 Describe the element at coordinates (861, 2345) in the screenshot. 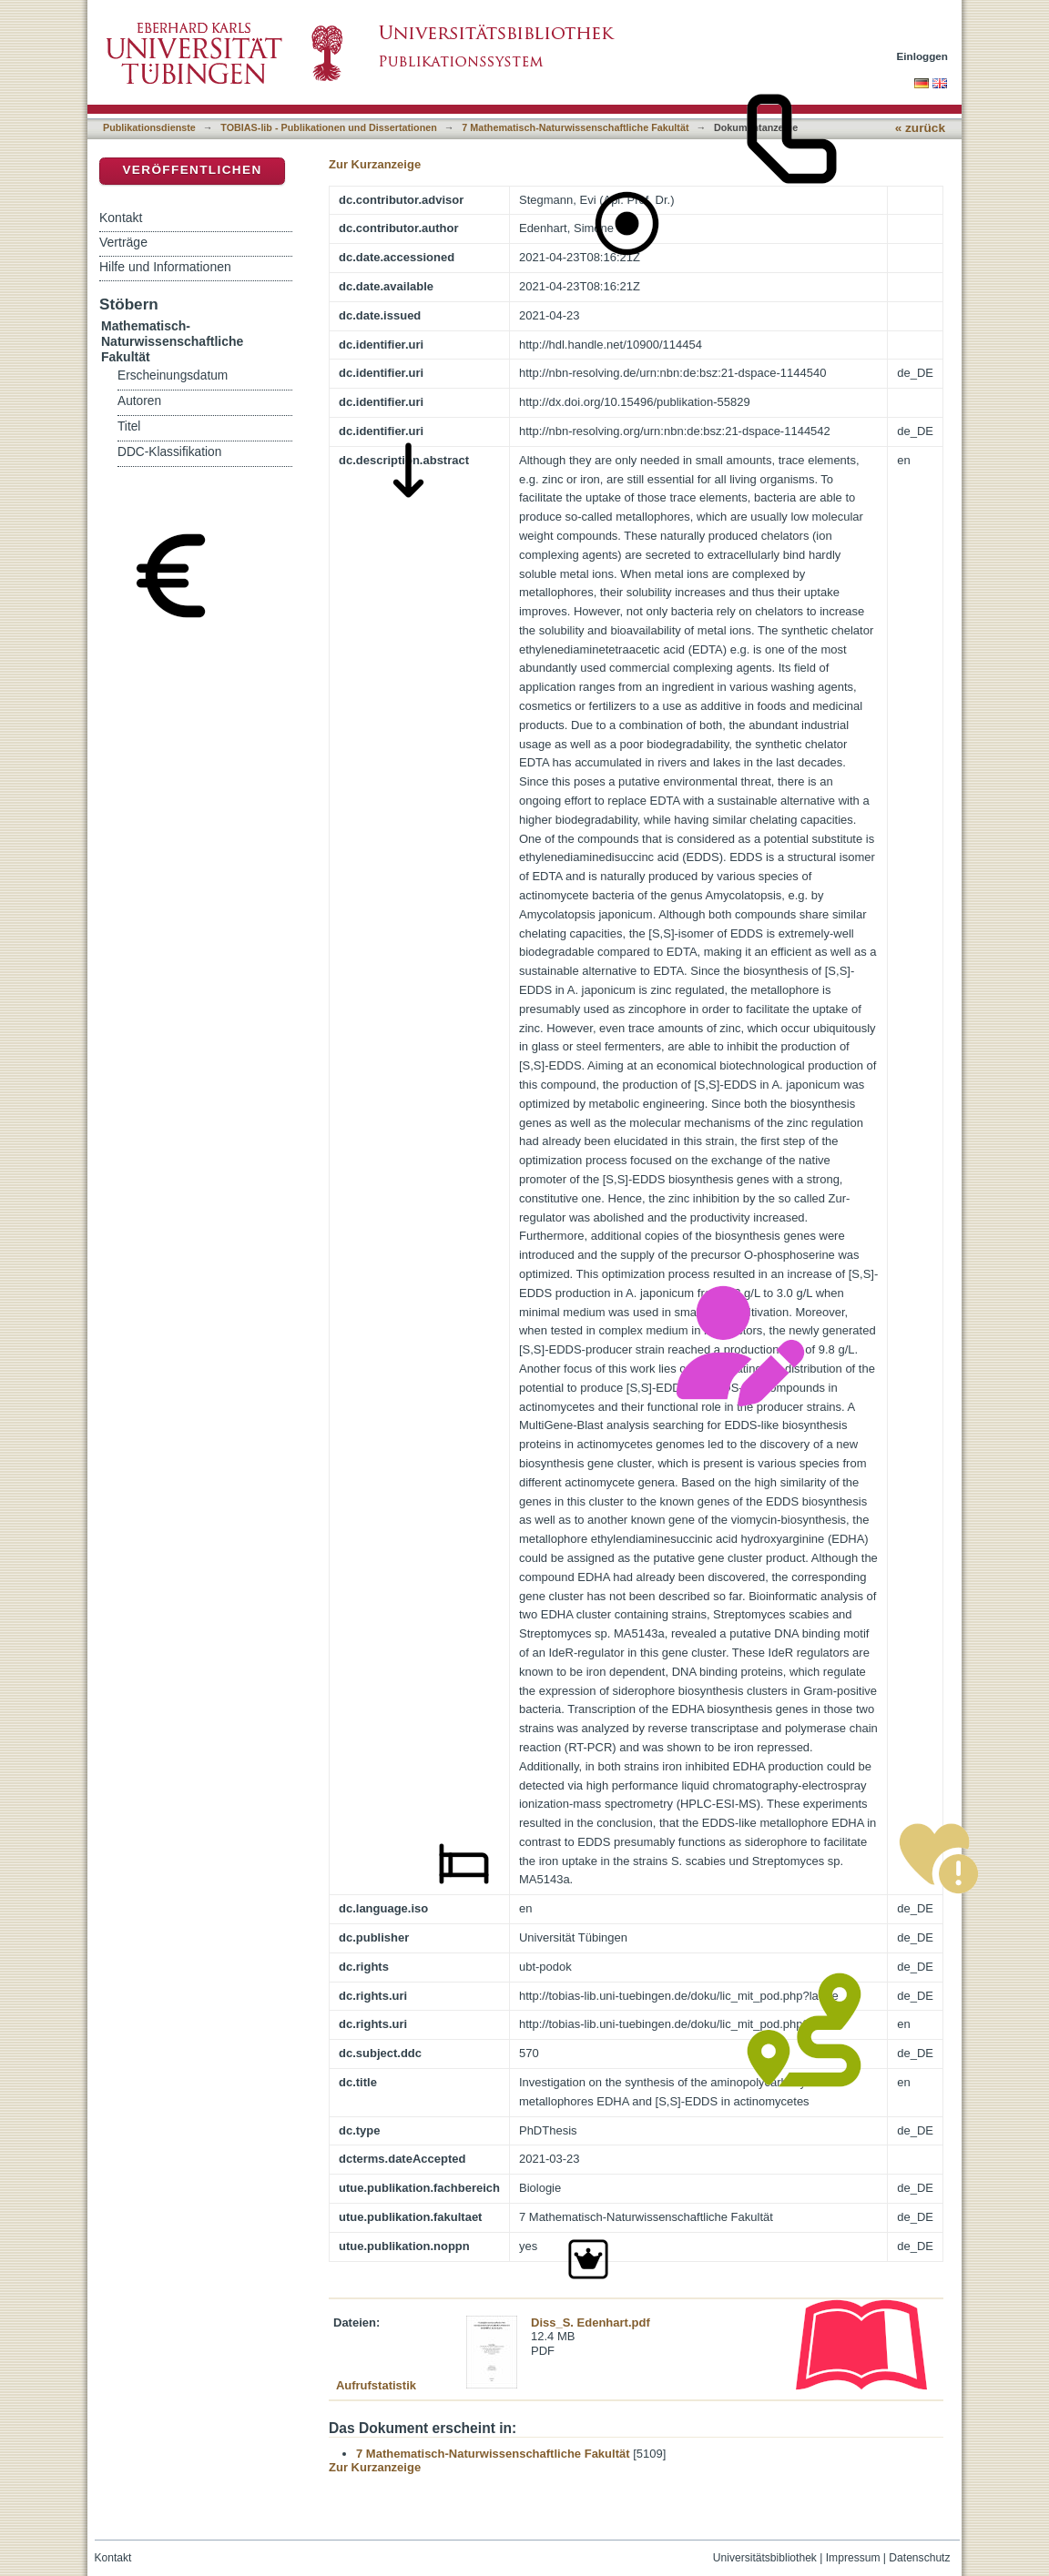

I see `leanpub publishing platform logo` at that location.